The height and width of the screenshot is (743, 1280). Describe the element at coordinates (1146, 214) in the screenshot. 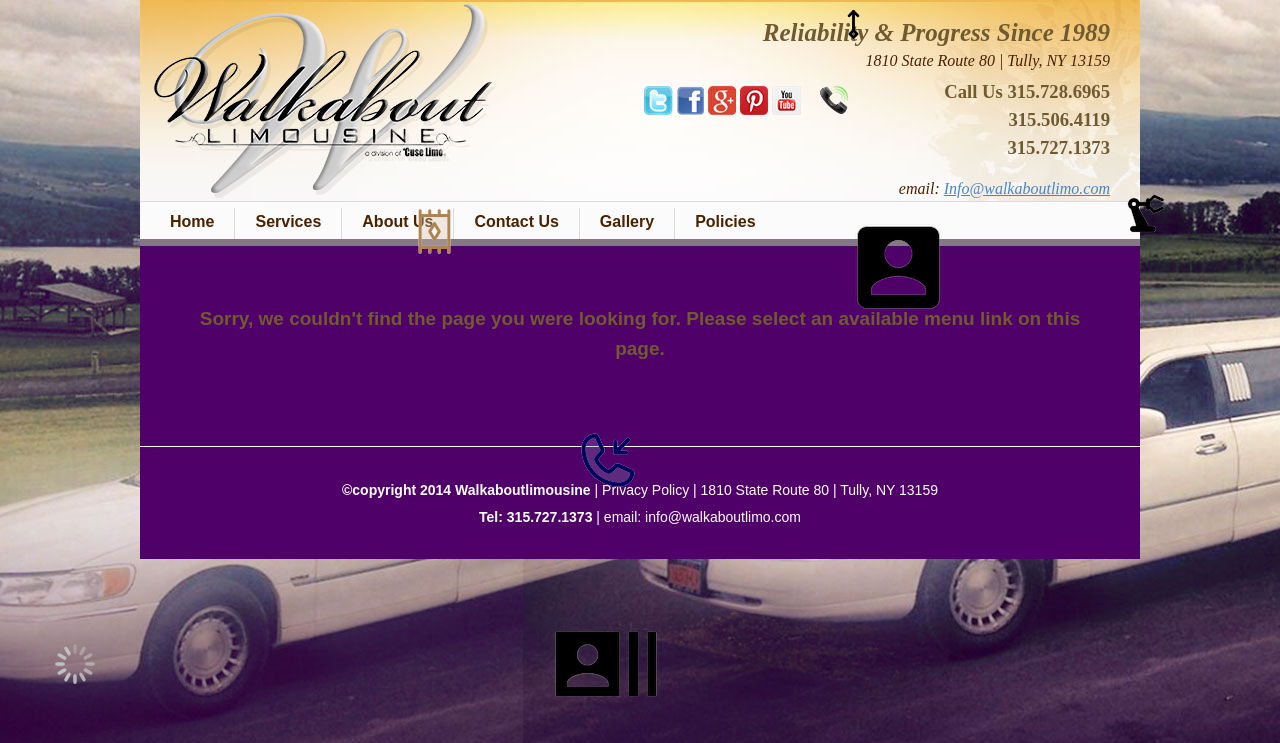

I see `access manufacturing or automation settings` at that location.